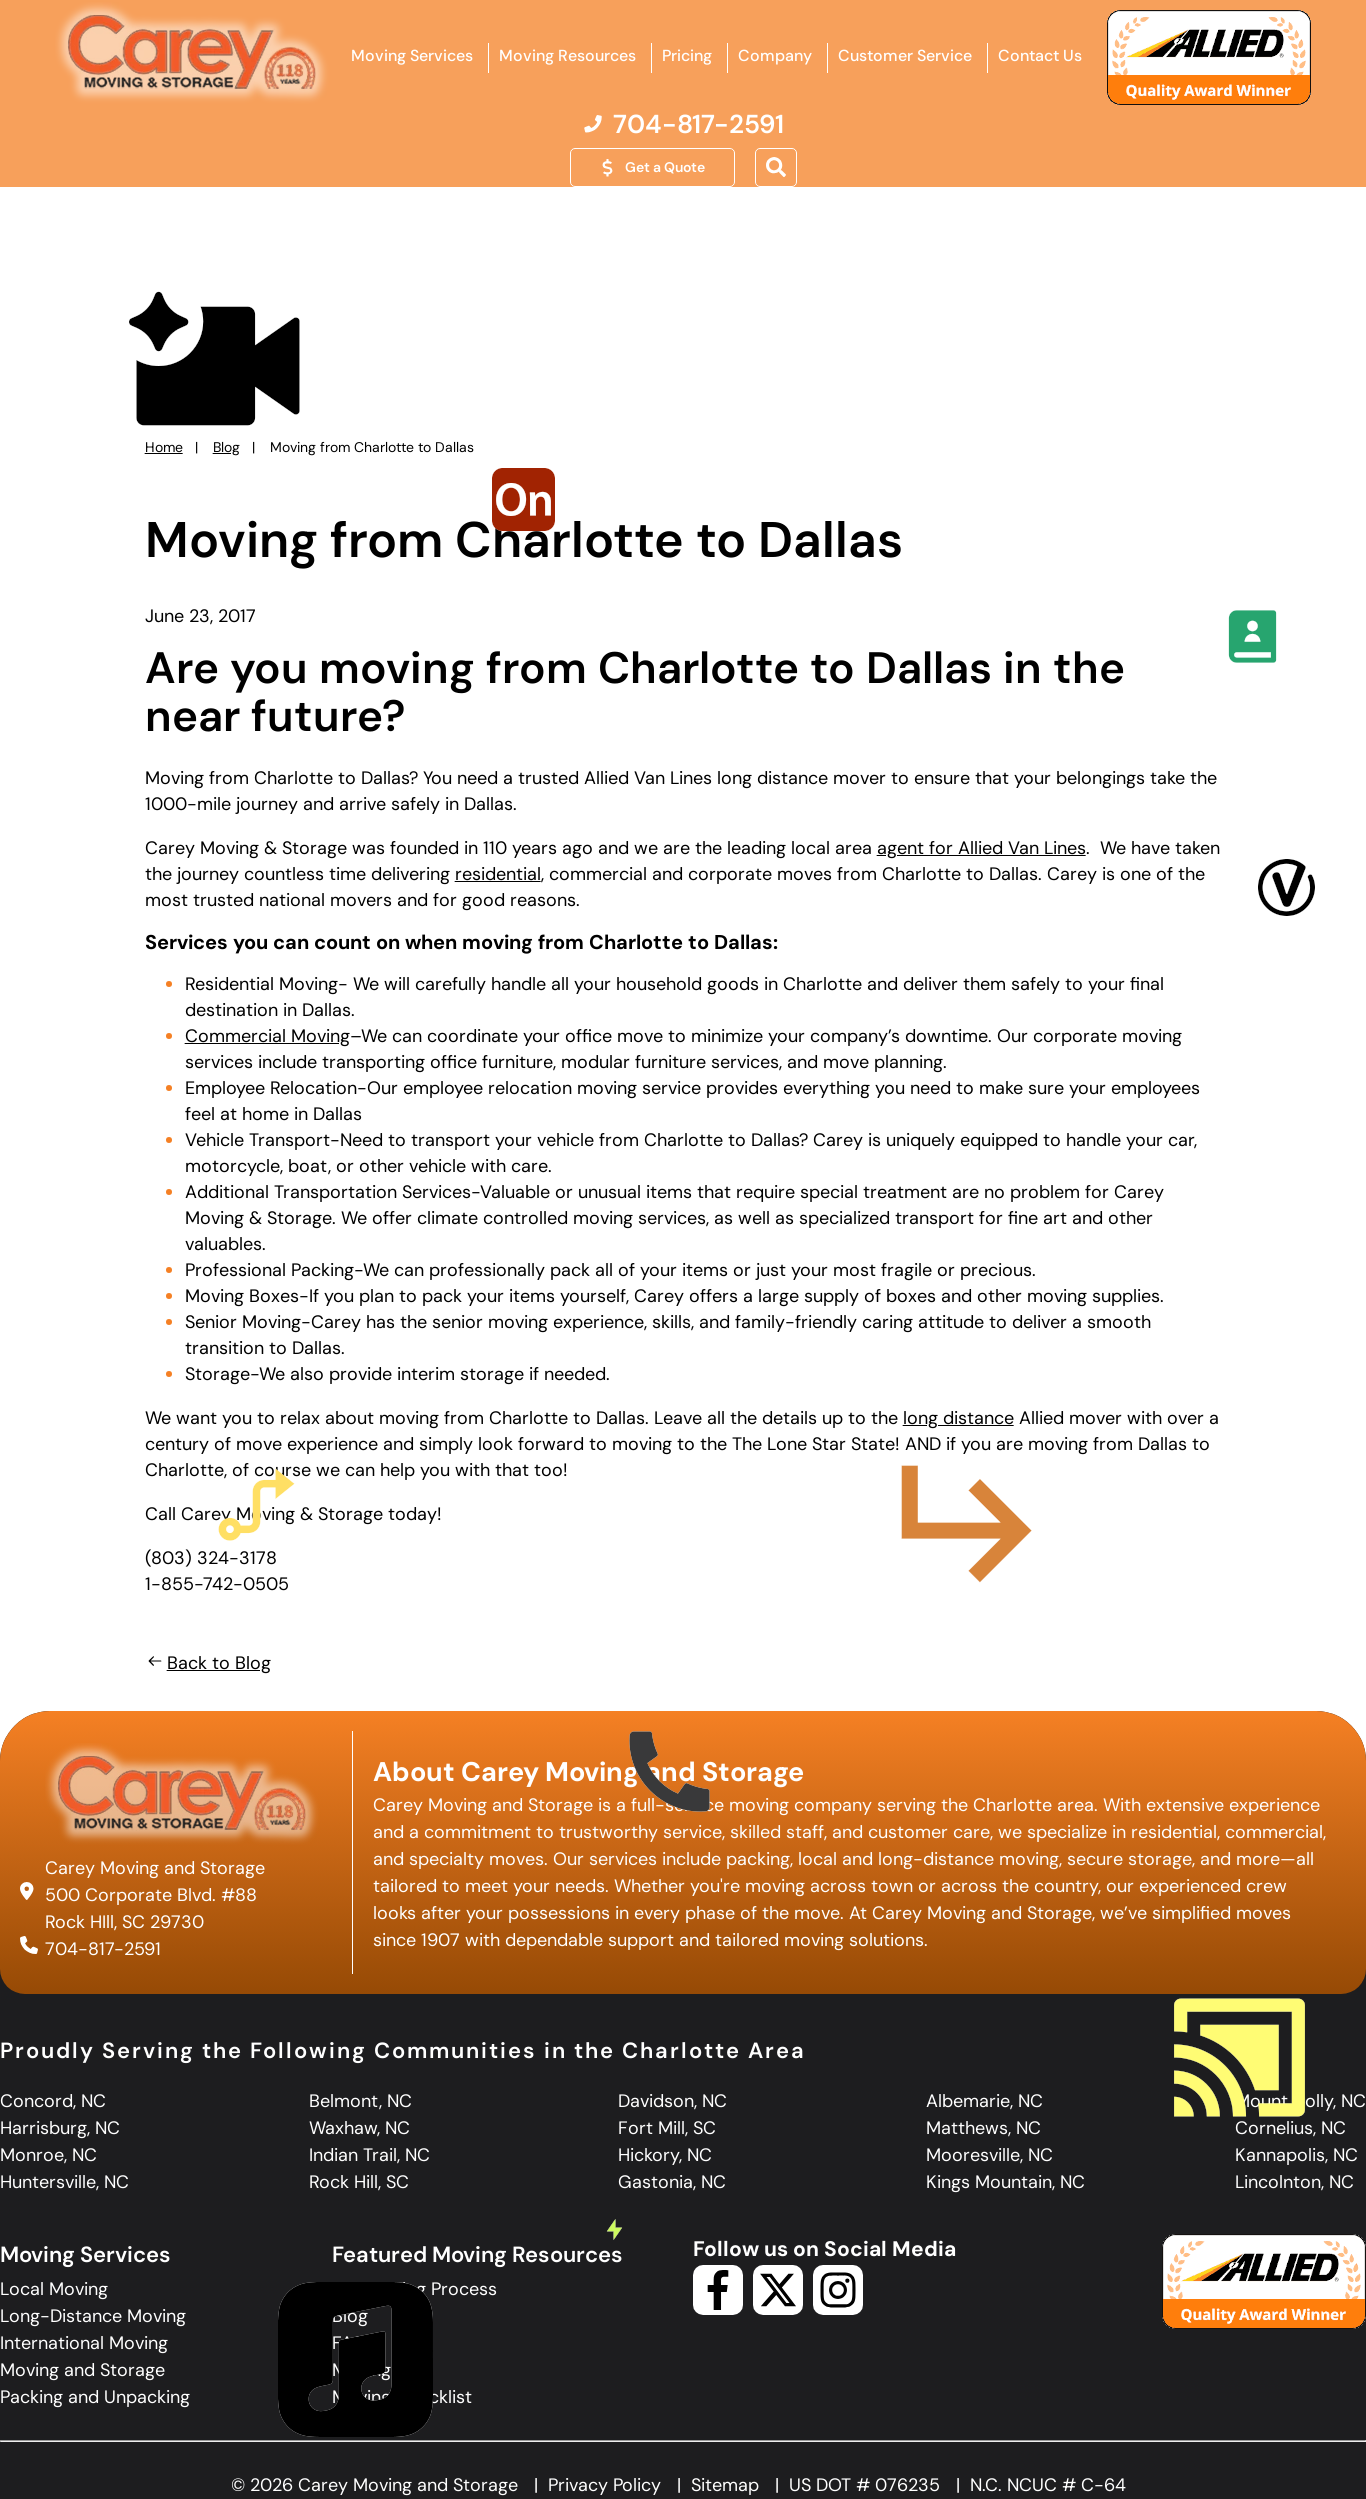 The image size is (1366, 2499). I want to click on cast your screen to a nearby device, so click(1239, 2057).